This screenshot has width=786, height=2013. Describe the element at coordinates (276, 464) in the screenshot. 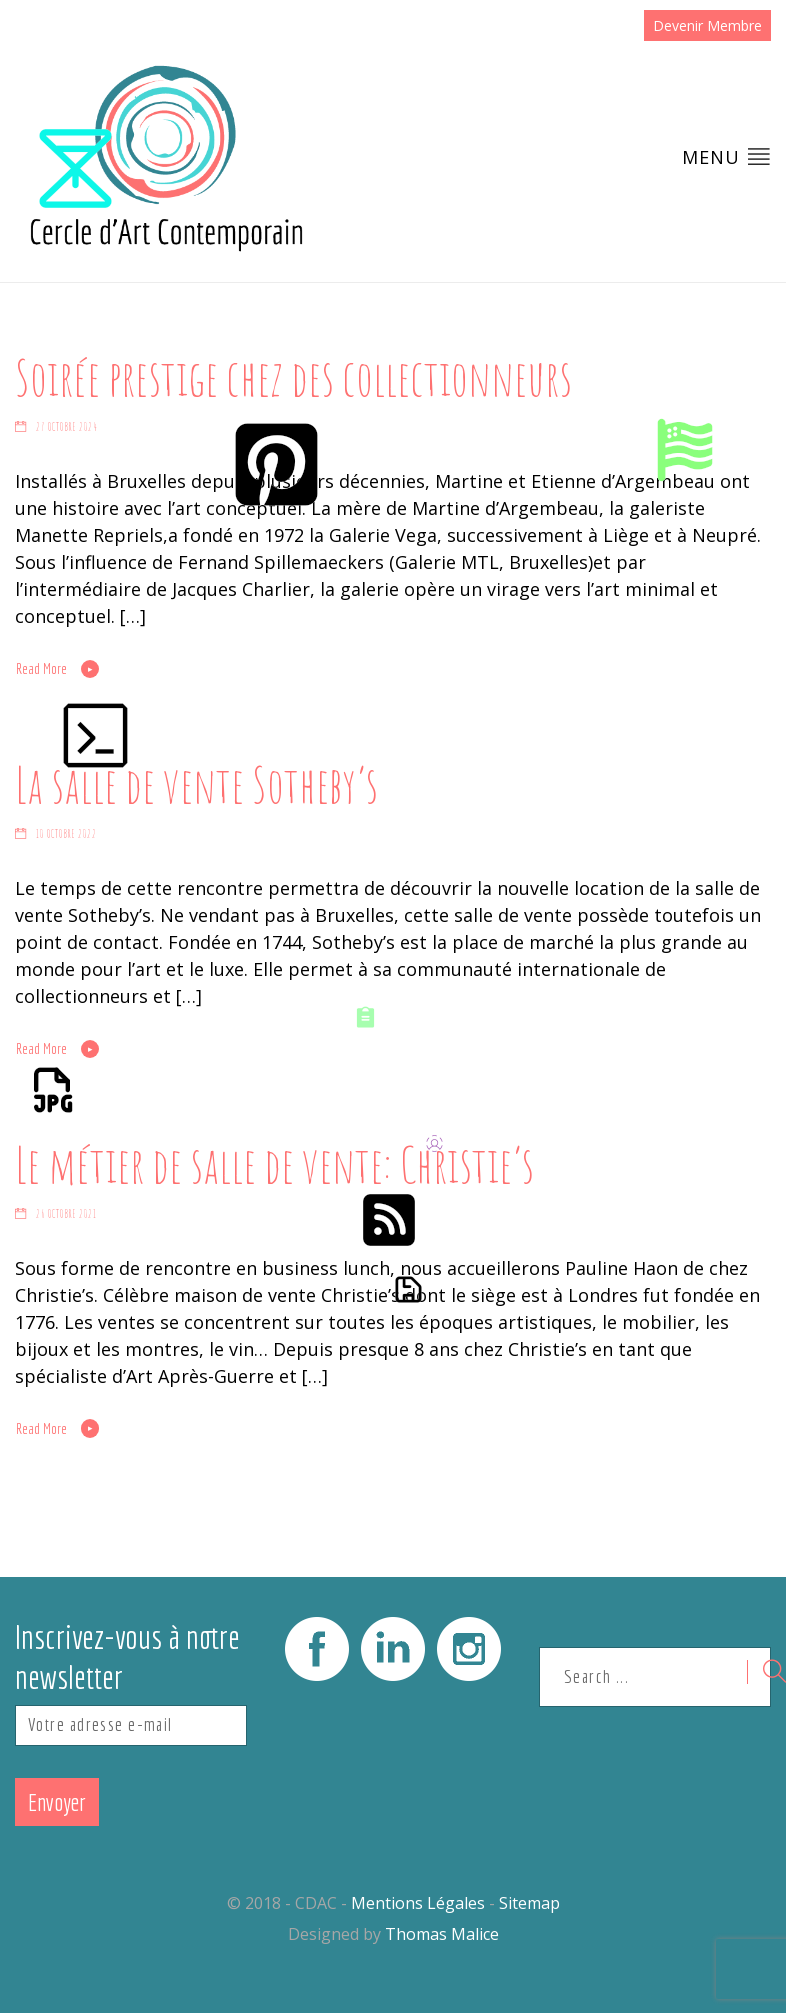

I see `open Pinterest app` at that location.